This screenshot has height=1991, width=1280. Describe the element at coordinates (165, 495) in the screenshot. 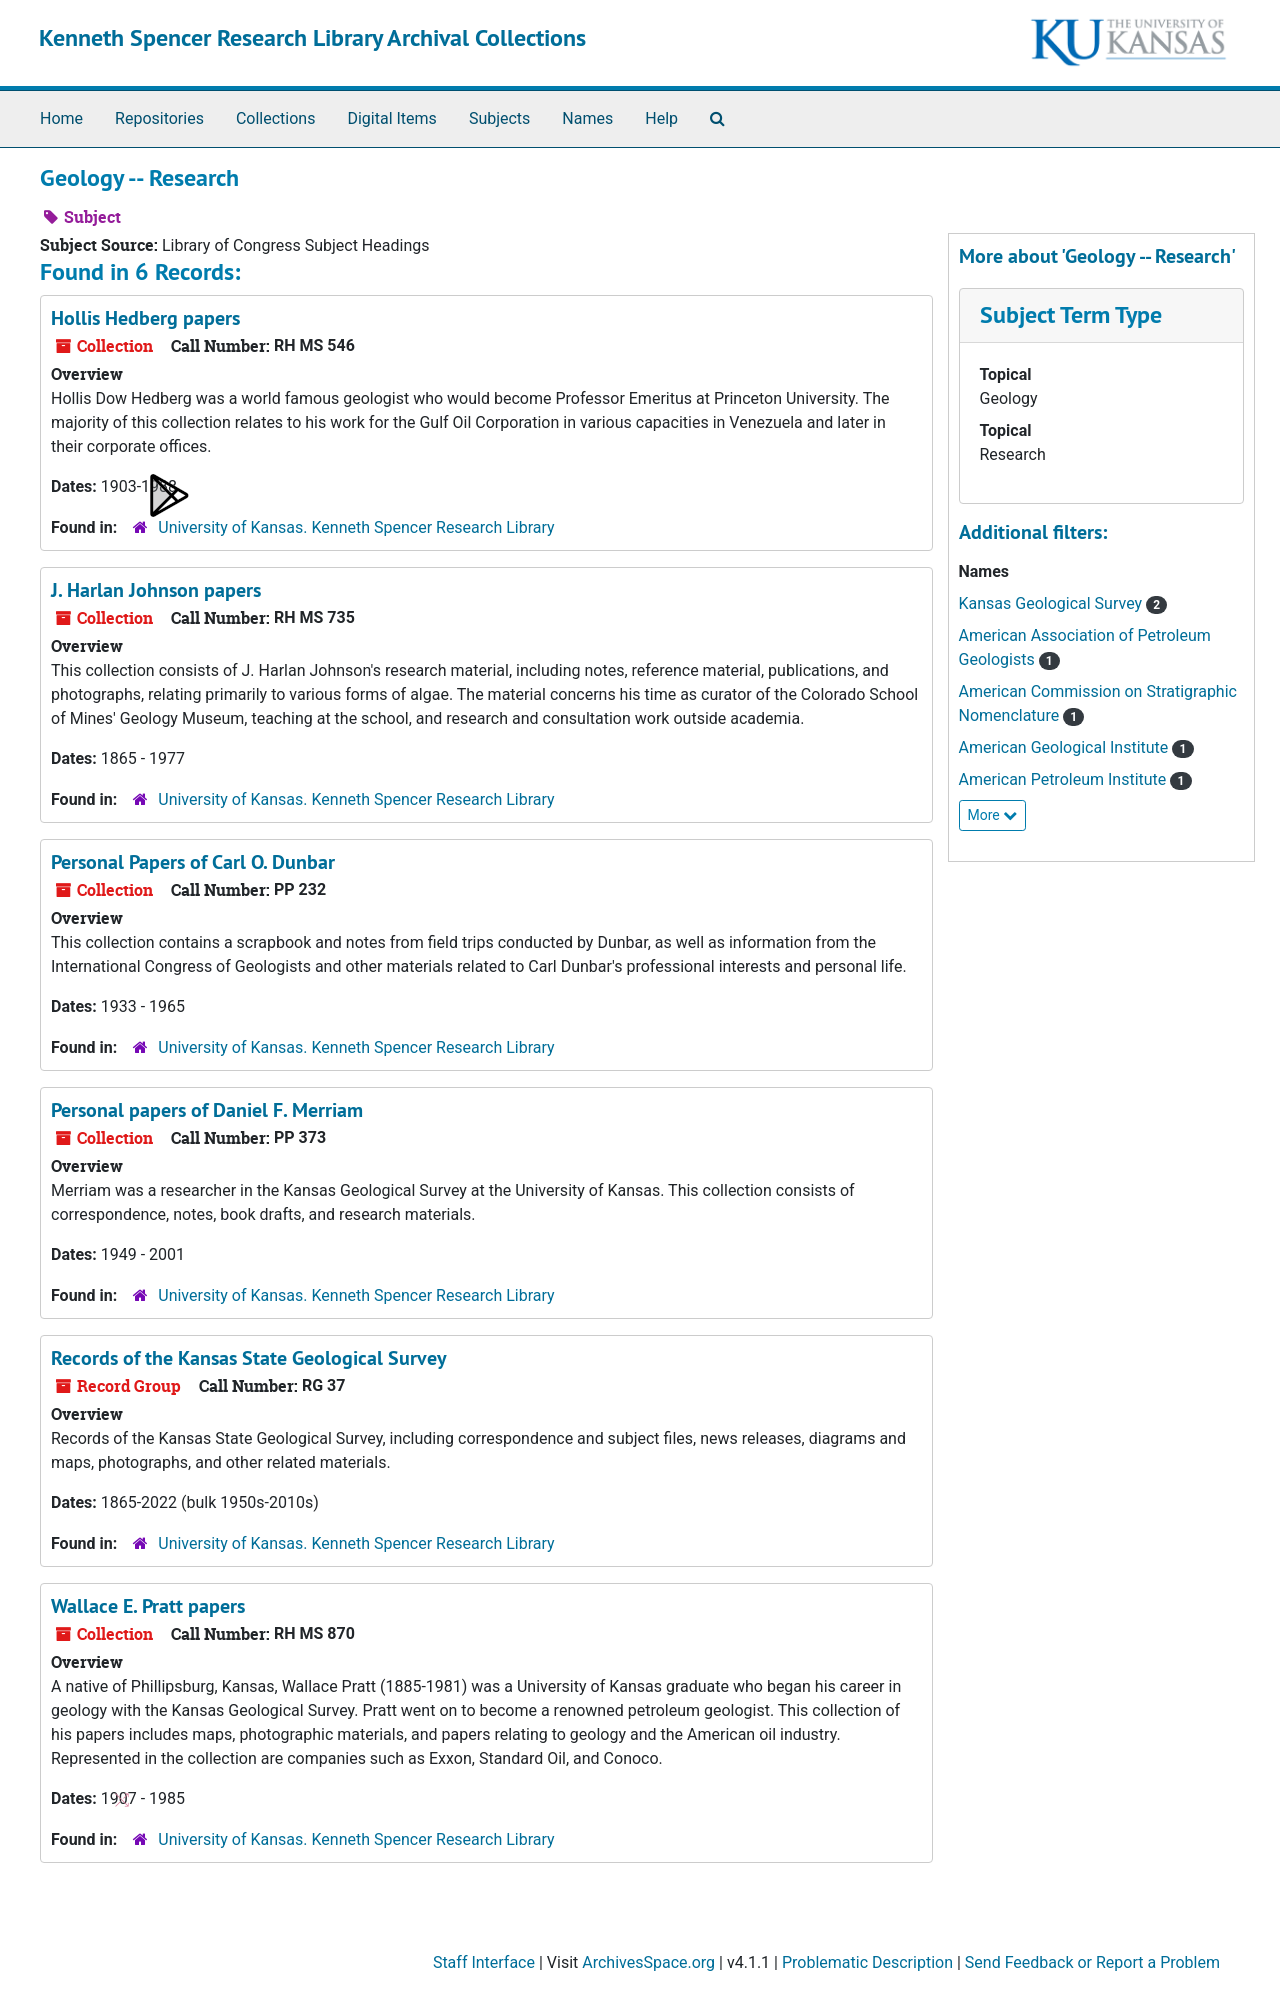

I see `open the google play store` at that location.